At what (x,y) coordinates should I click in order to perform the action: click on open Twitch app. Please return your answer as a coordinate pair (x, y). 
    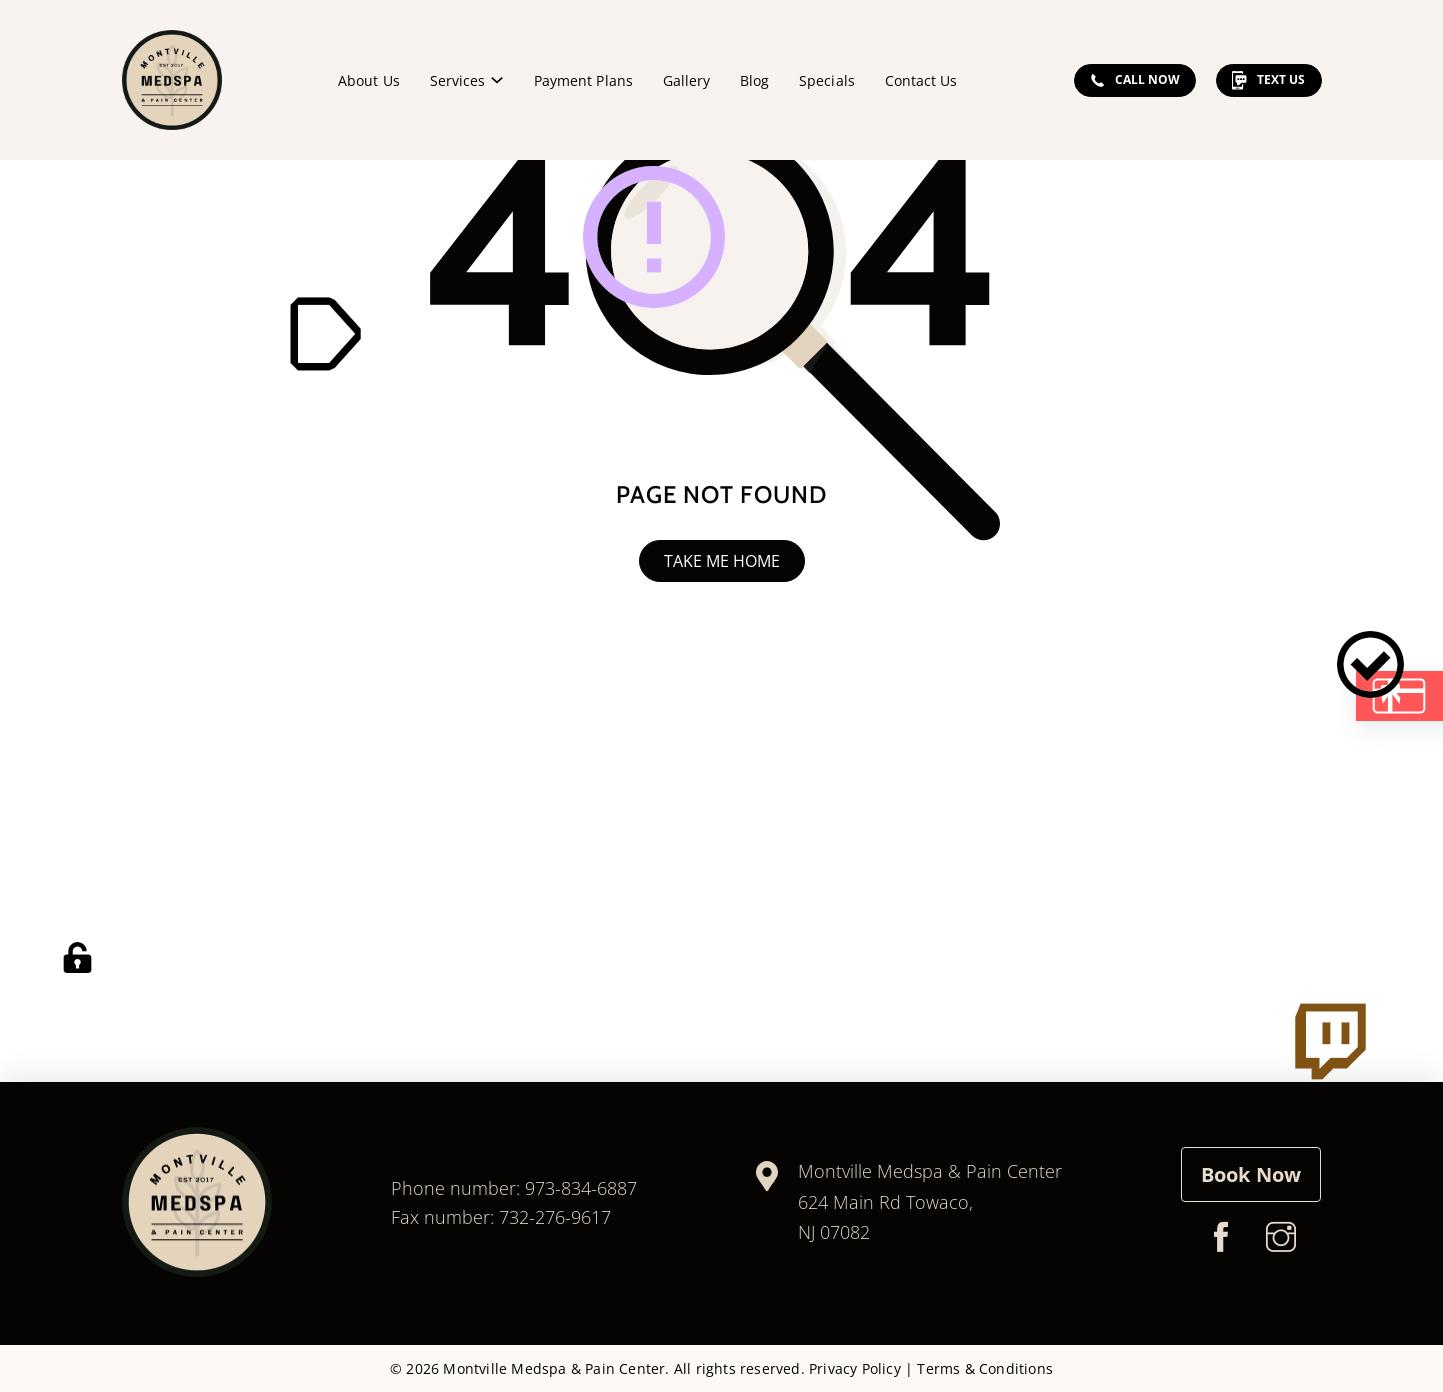
    Looking at the image, I should click on (1330, 1041).